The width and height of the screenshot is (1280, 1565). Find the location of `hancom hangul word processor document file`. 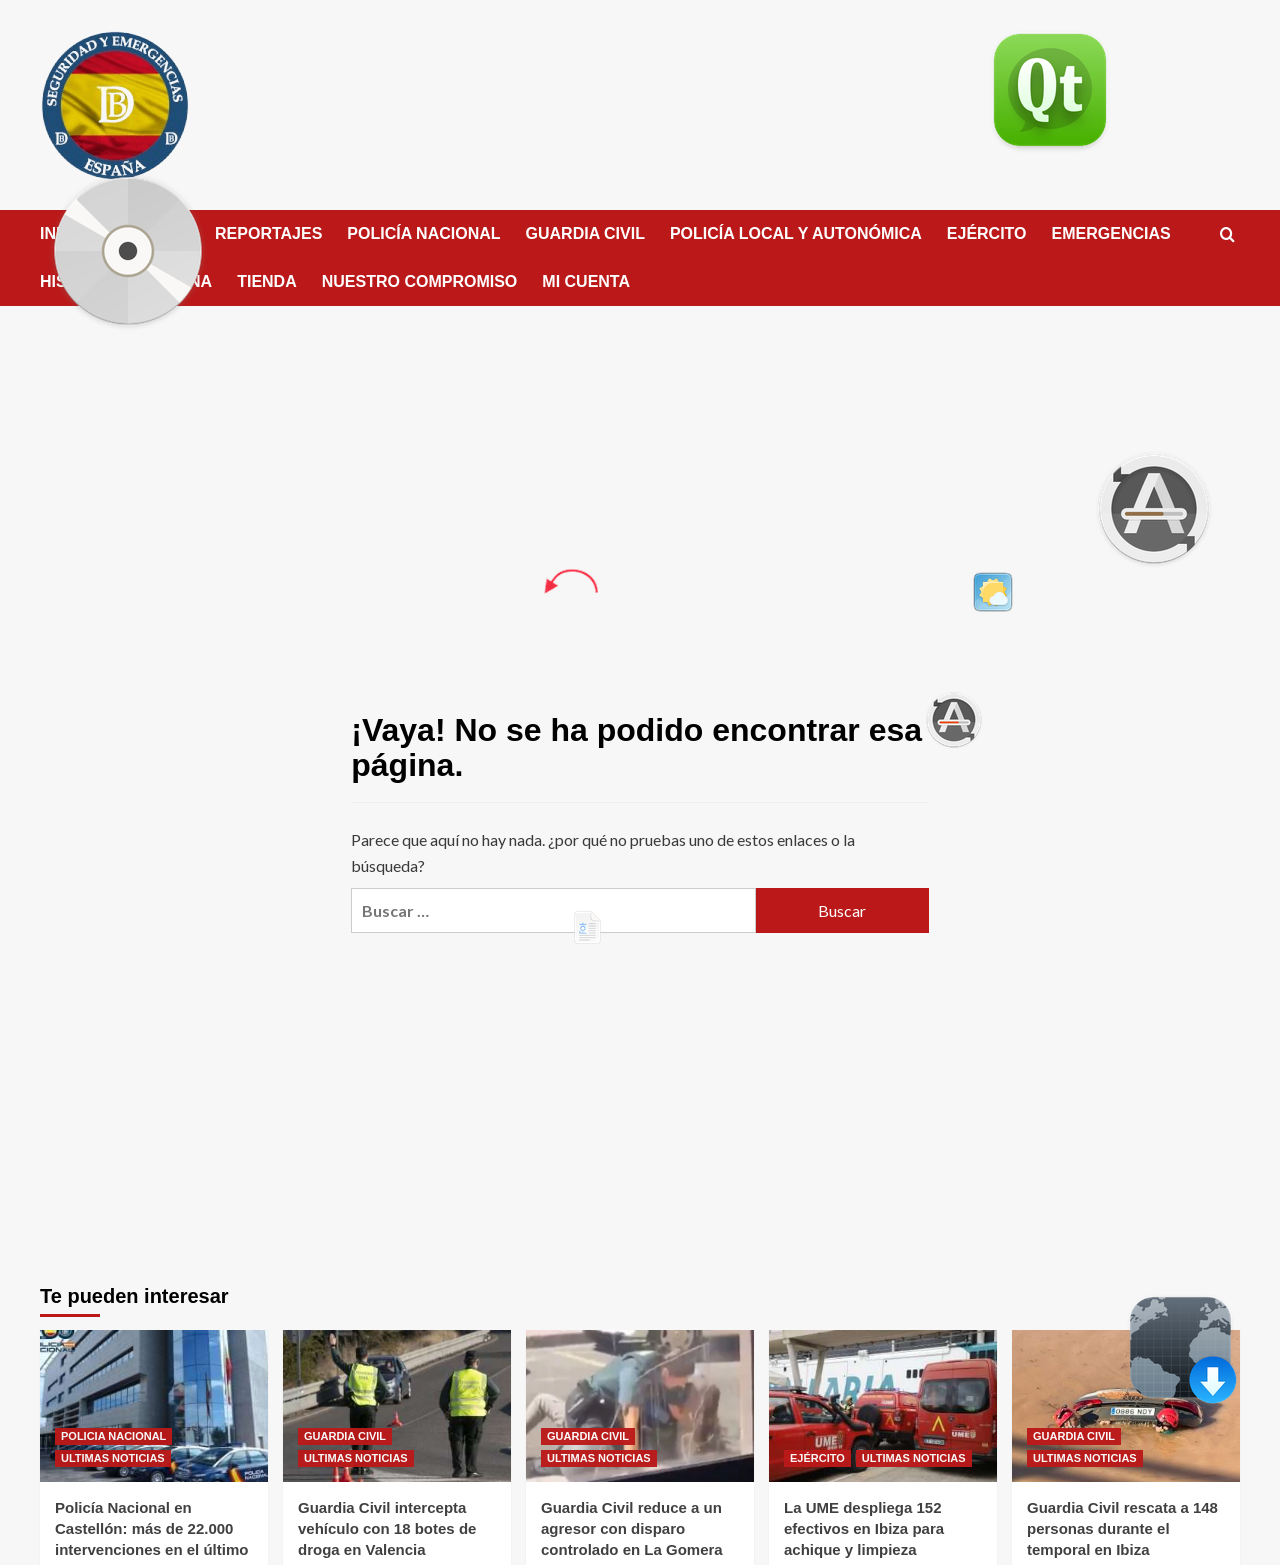

hancom hangul word processor document file is located at coordinates (587, 927).